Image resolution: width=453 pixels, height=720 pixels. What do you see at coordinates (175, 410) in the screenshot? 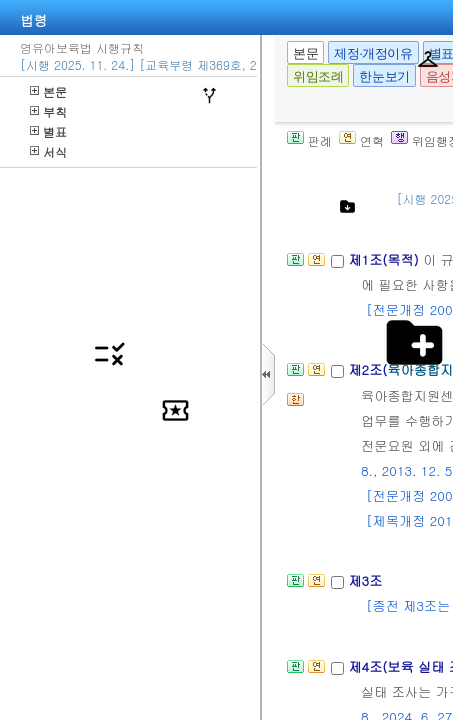
I see `view local events or entertainment` at bounding box center [175, 410].